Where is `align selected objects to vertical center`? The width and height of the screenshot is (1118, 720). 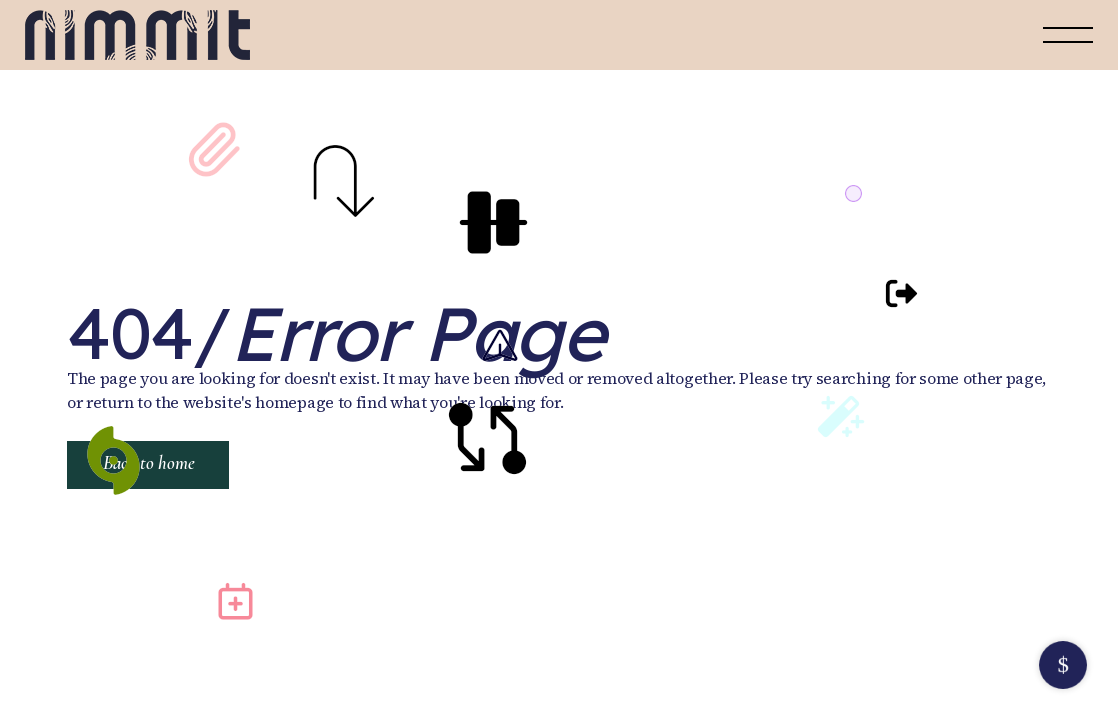
align selected objects to vertical center is located at coordinates (493, 222).